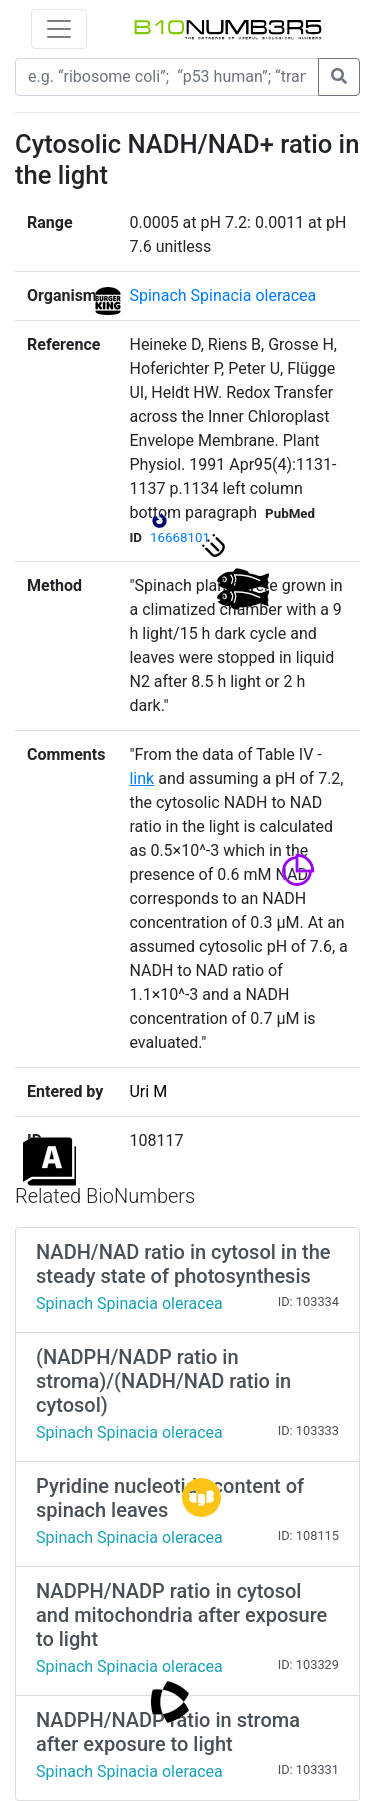  What do you see at coordinates (49, 1161) in the screenshot?
I see `open AutoCAD application` at bounding box center [49, 1161].